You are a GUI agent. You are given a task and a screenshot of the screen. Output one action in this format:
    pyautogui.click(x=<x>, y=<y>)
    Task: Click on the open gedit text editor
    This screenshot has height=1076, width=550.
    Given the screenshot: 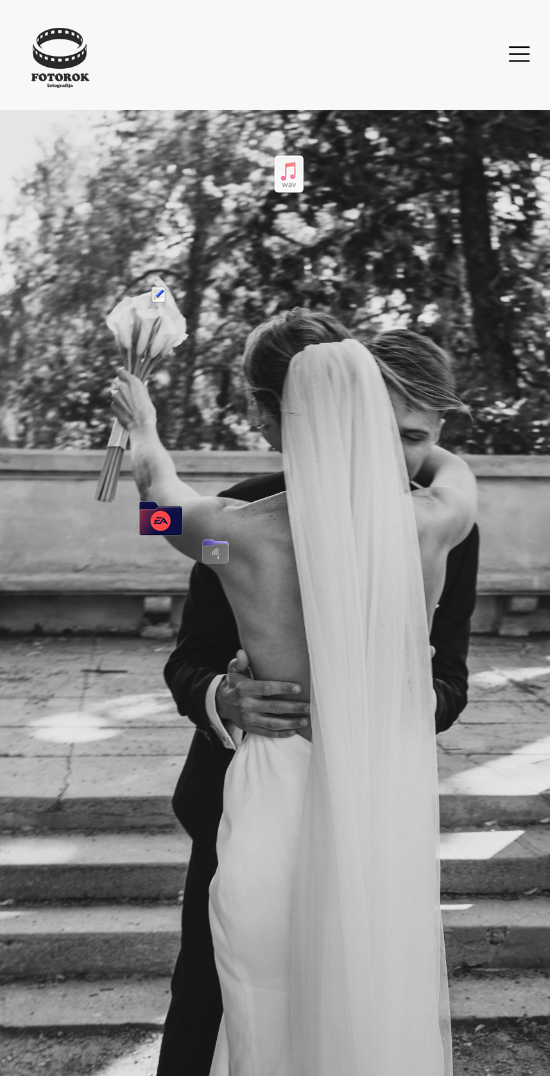 What is the action you would take?
    pyautogui.click(x=158, y=294)
    